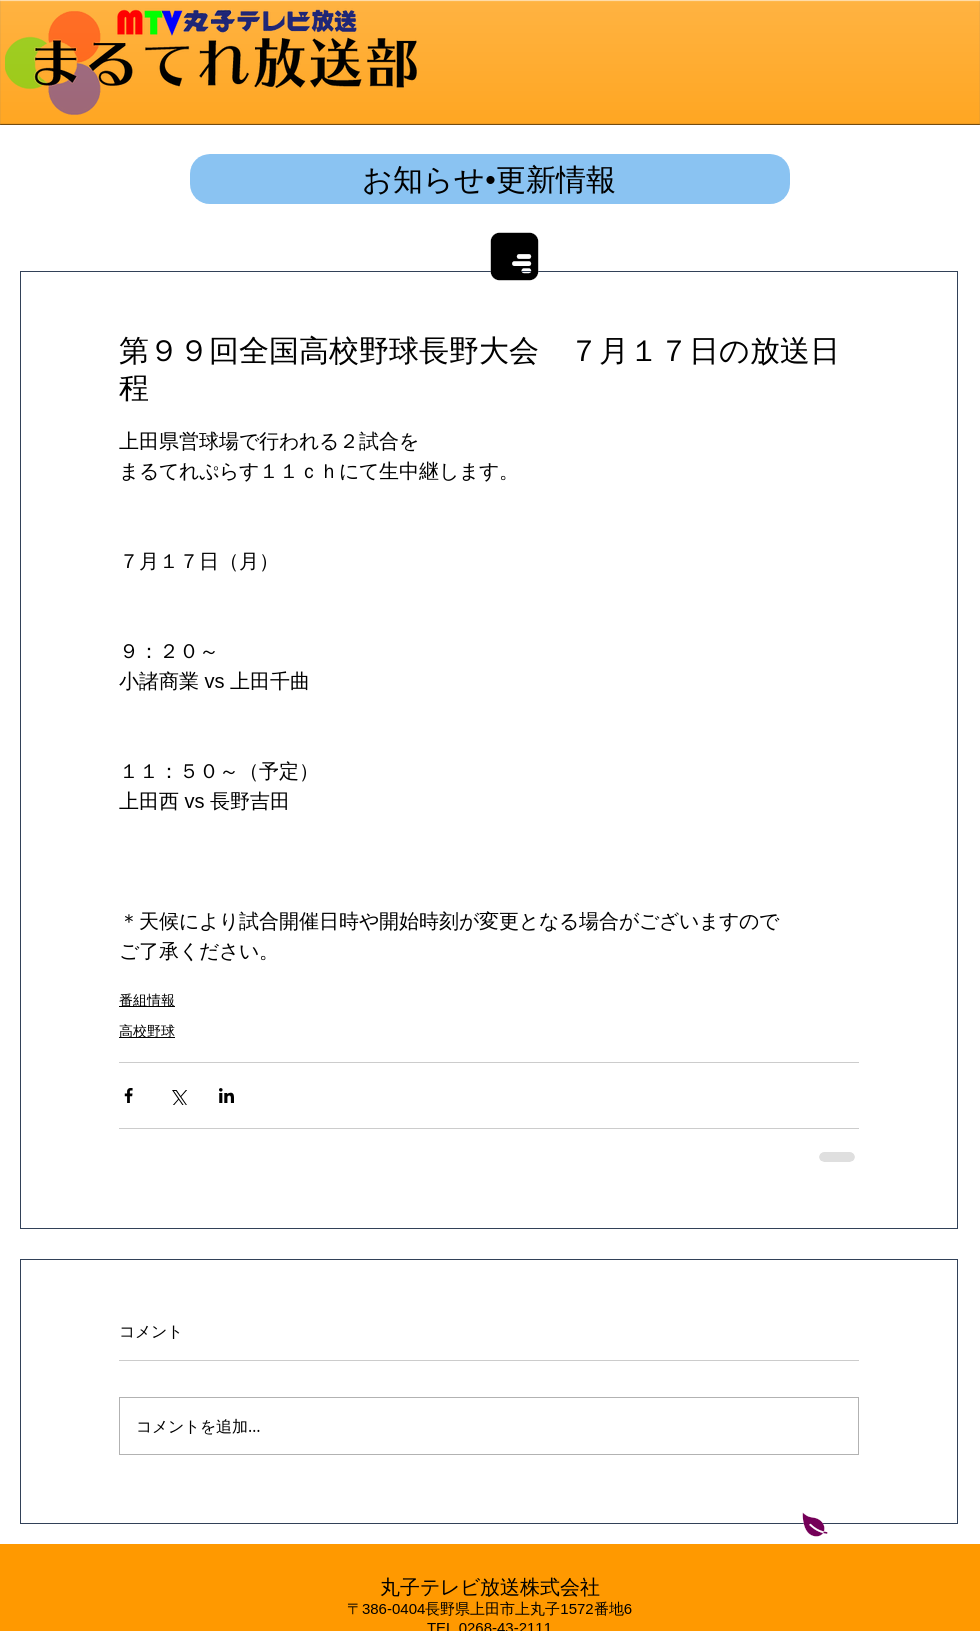  What do you see at coordinates (514, 256) in the screenshot?
I see `align content to bottom-right of container` at bounding box center [514, 256].